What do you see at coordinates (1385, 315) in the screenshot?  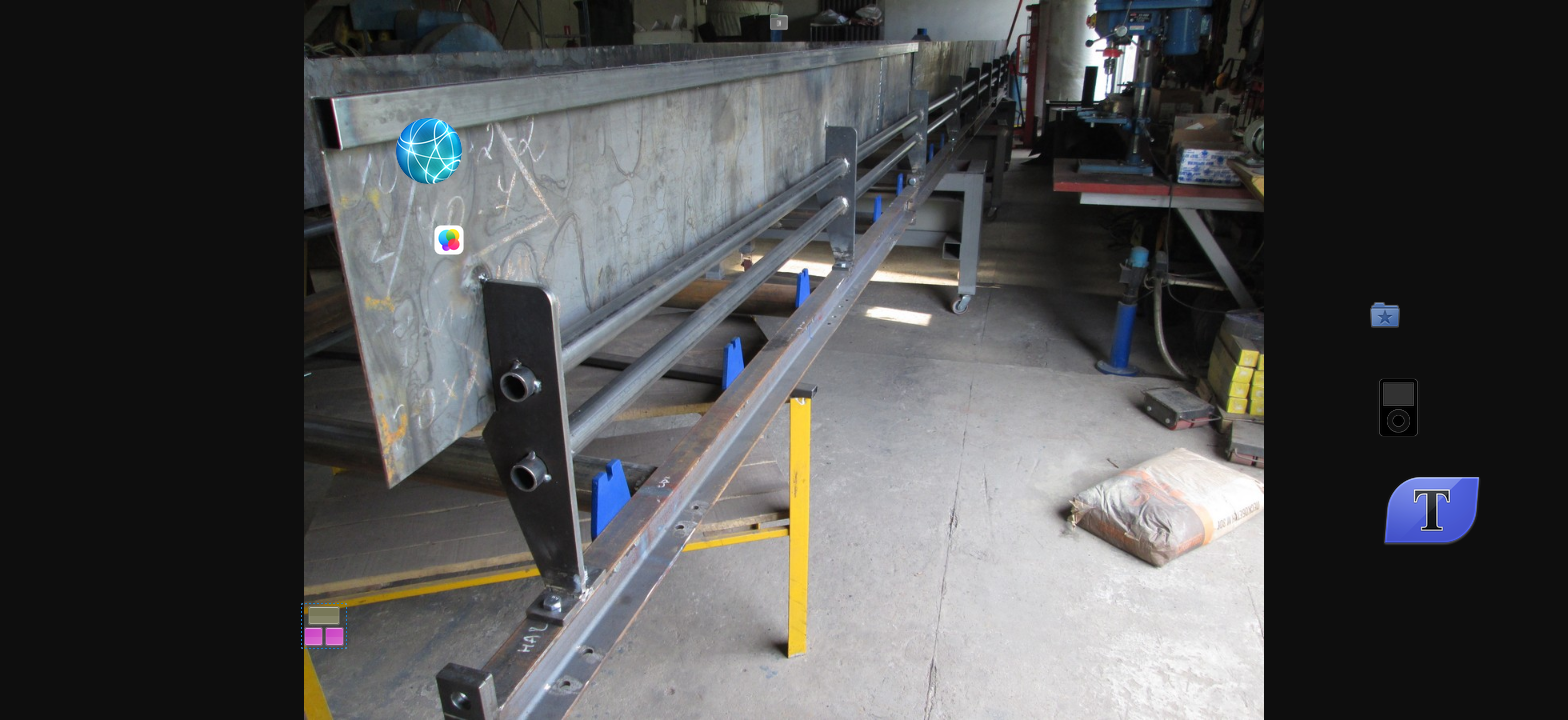 I see `access your favorites folder in the media library` at bounding box center [1385, 315].